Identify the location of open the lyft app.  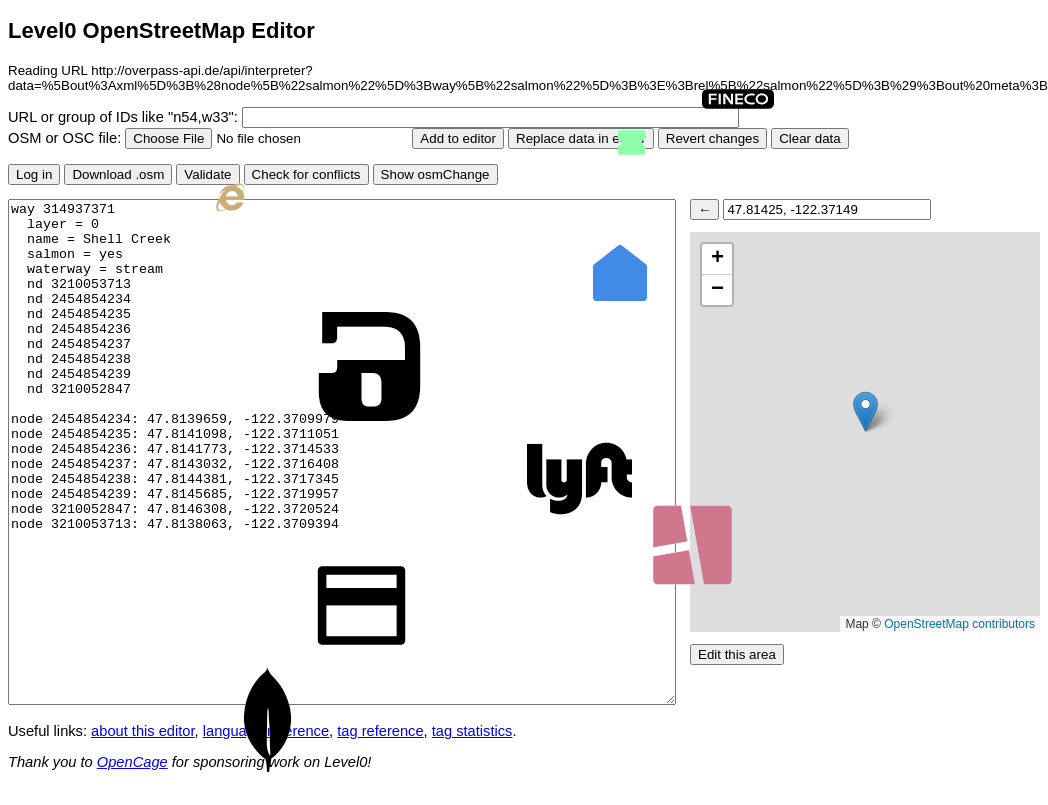
(579, 478).